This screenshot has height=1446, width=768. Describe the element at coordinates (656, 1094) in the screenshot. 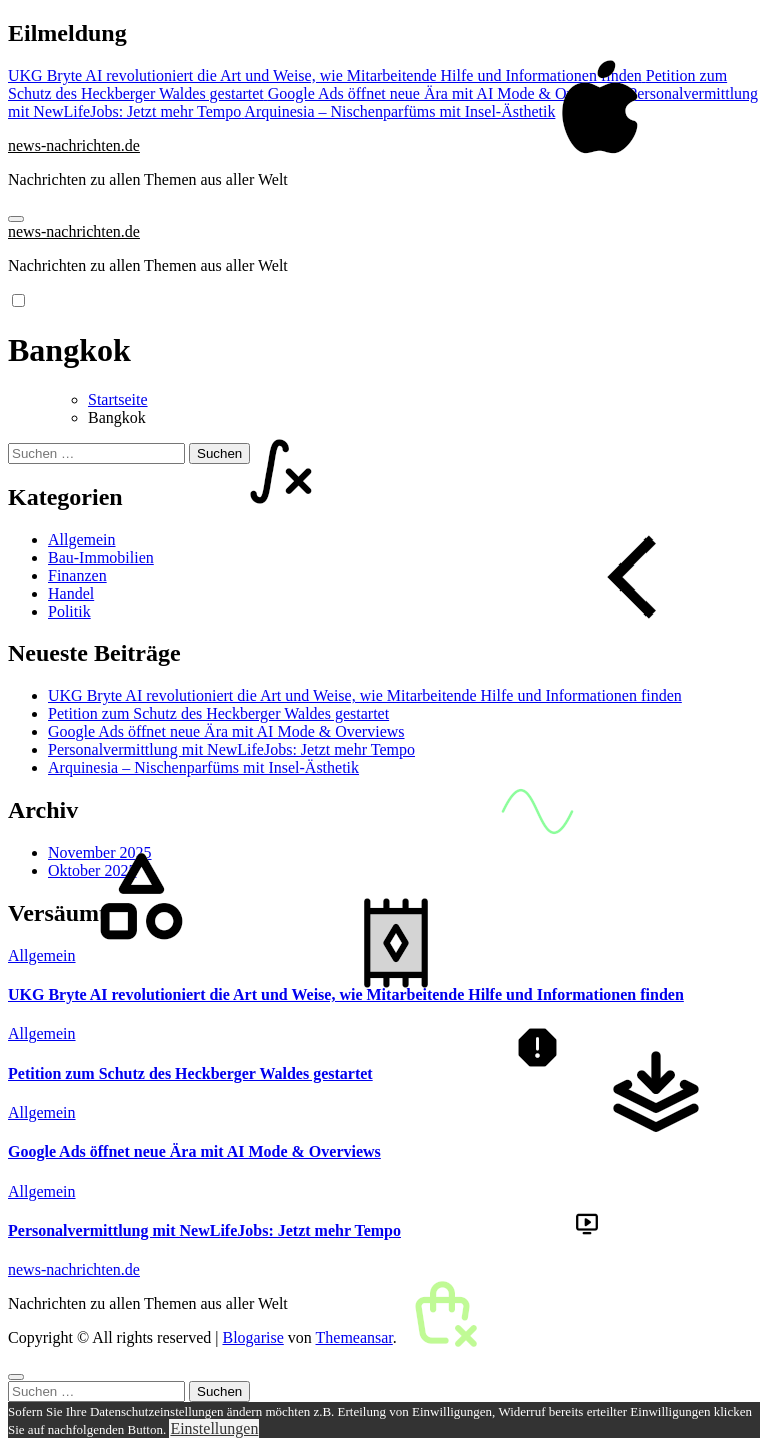

I see `add item to stack` at that location.